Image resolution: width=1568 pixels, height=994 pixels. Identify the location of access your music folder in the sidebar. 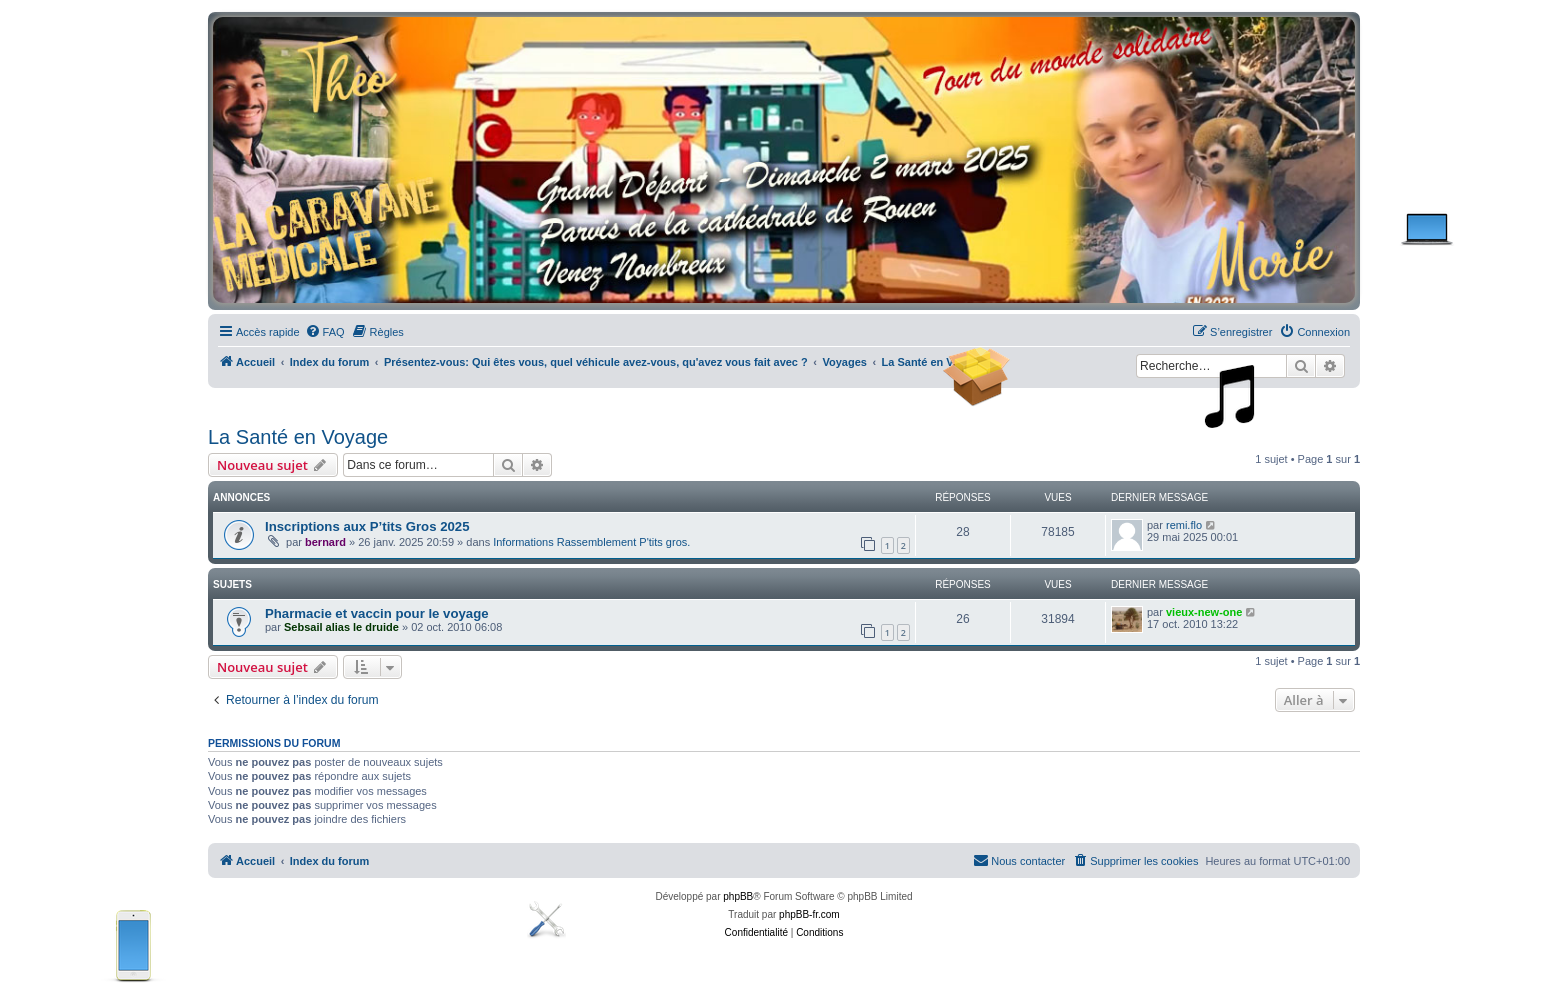
(1231, 396).